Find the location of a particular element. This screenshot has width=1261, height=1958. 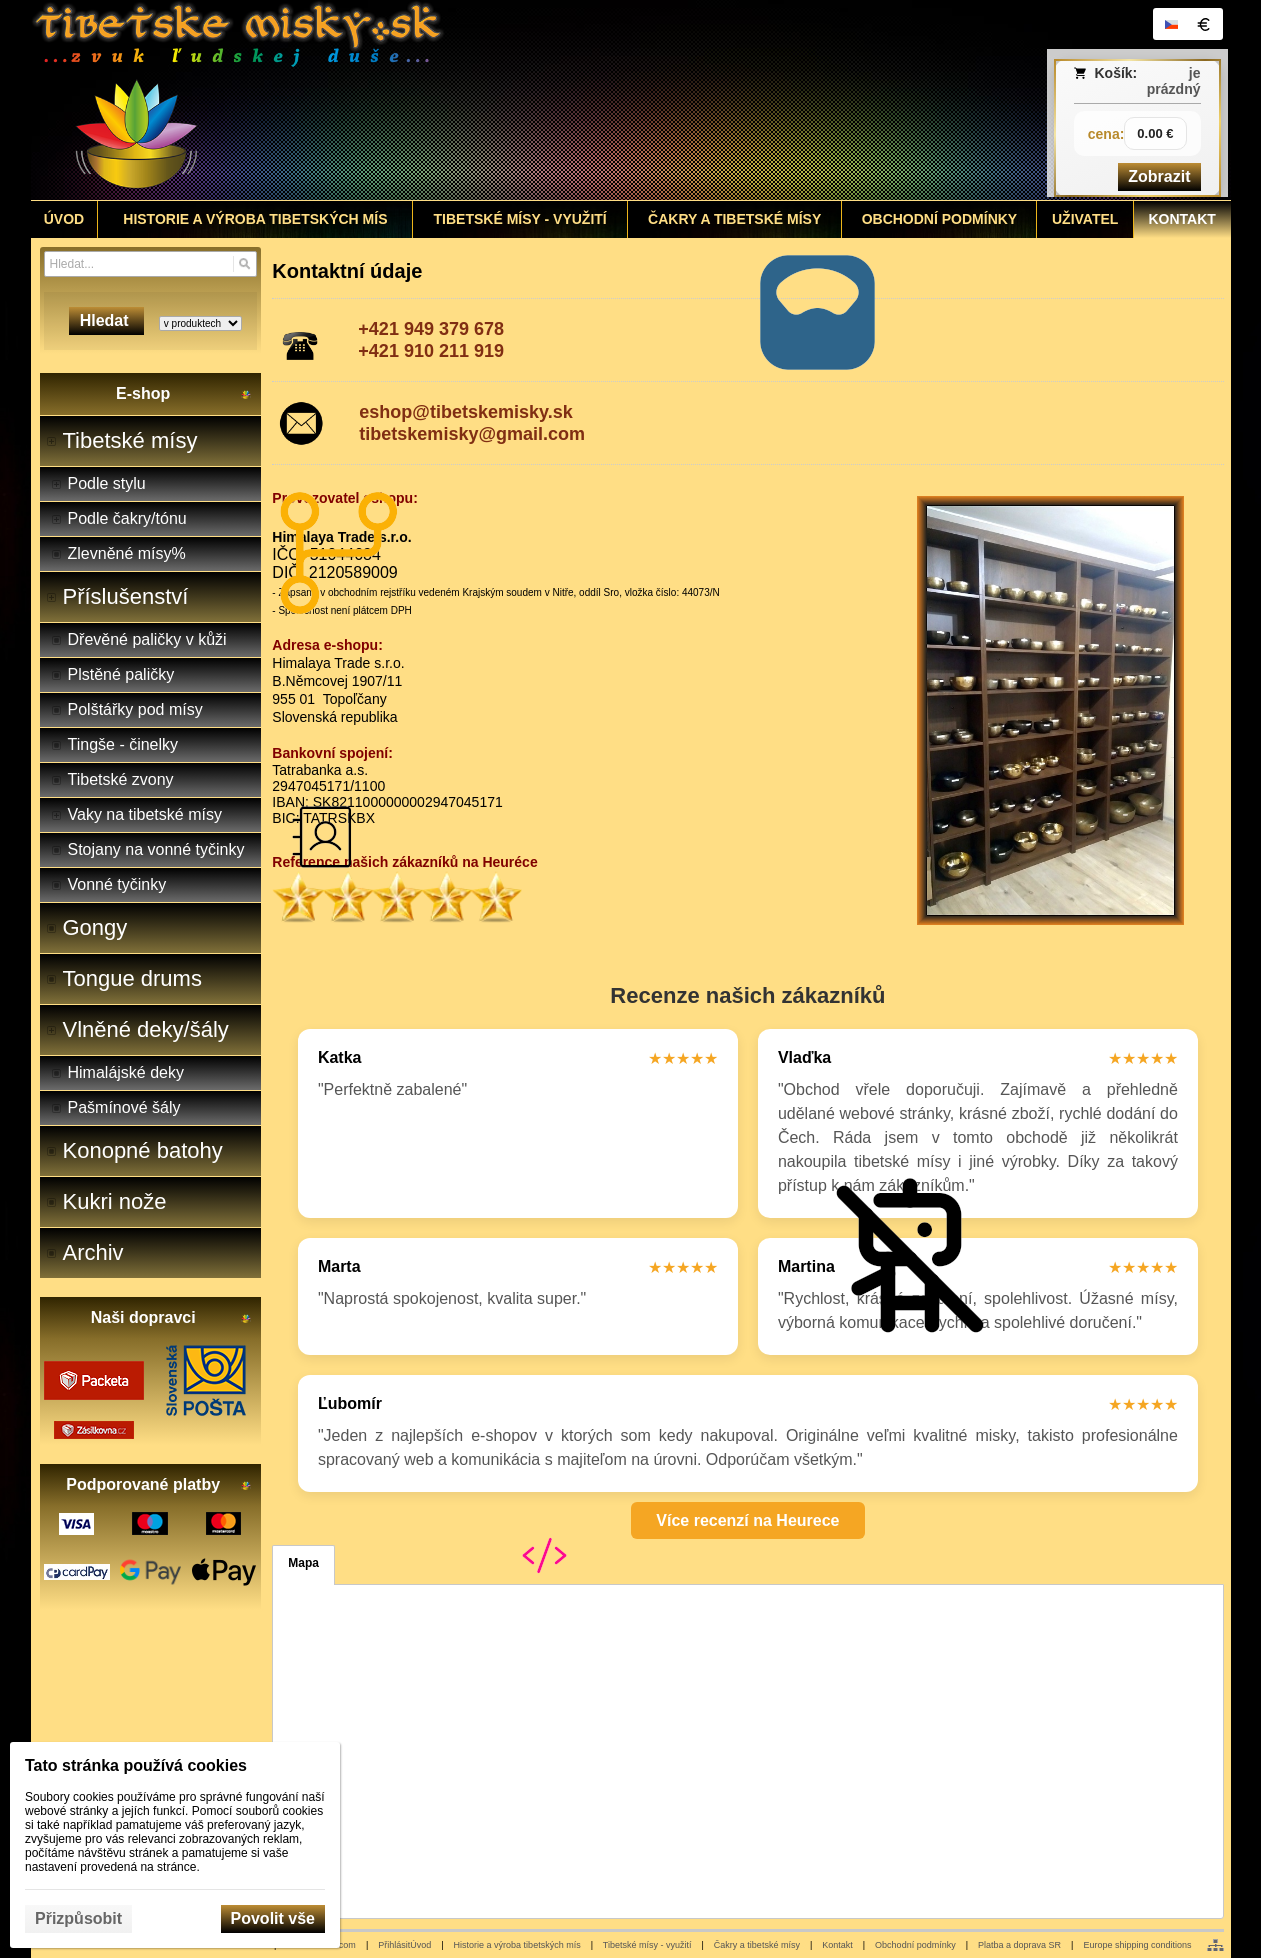

disable bot or automated features is located at coordinates (910, 1259).